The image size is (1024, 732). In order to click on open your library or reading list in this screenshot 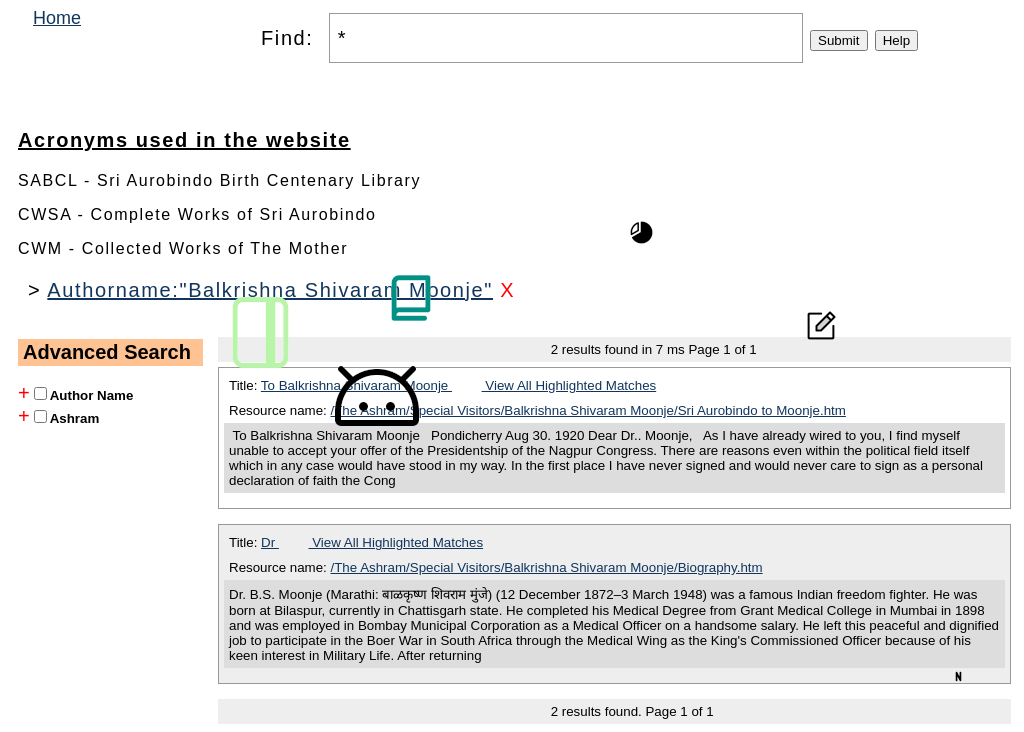, I will do `click(411, 298)`.